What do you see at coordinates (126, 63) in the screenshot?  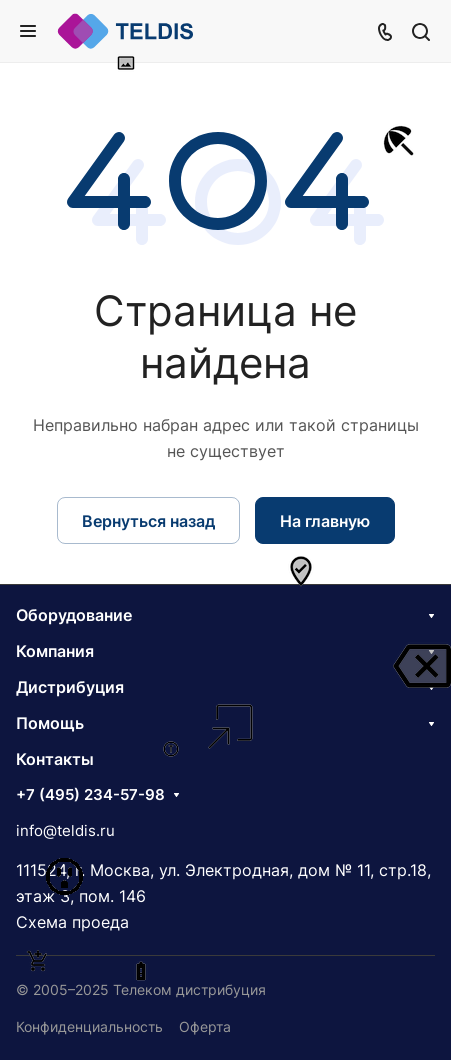 I see `view photo at actual size` at bounding box center [126, 63].